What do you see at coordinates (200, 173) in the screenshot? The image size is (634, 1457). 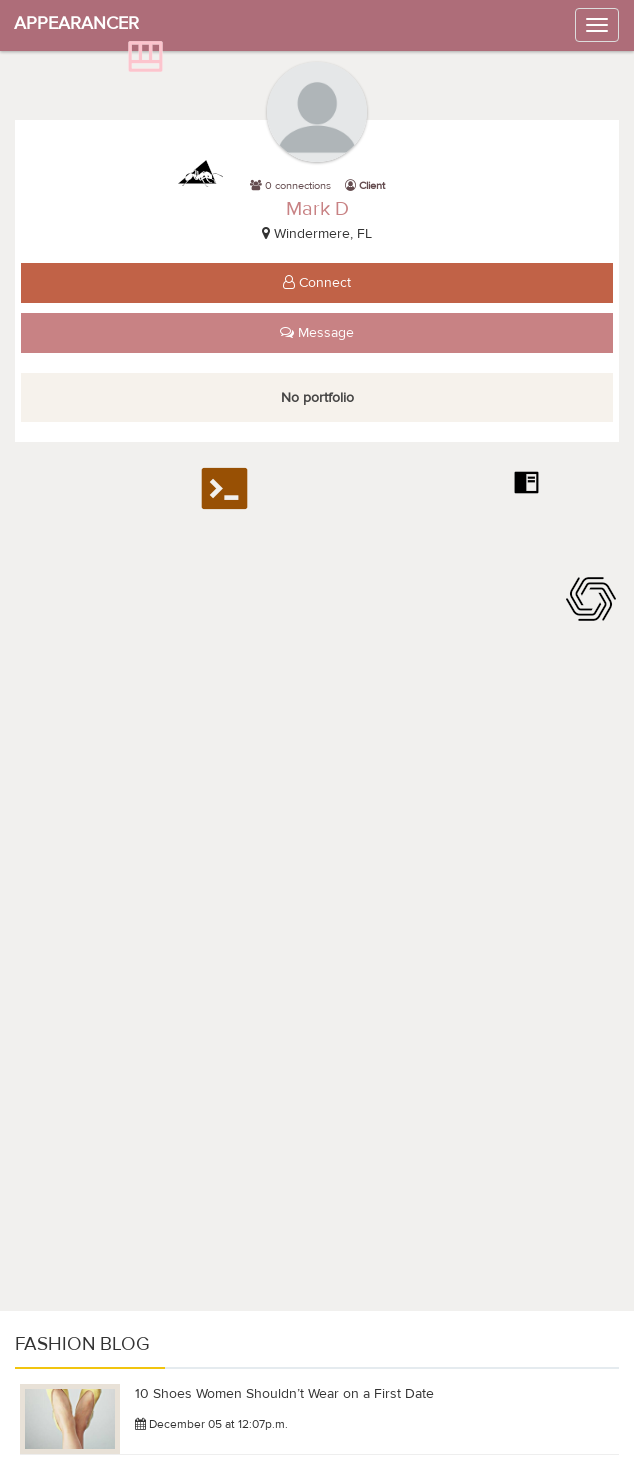 I see `apache ant build tool logo` at bounding box center [200, 173].